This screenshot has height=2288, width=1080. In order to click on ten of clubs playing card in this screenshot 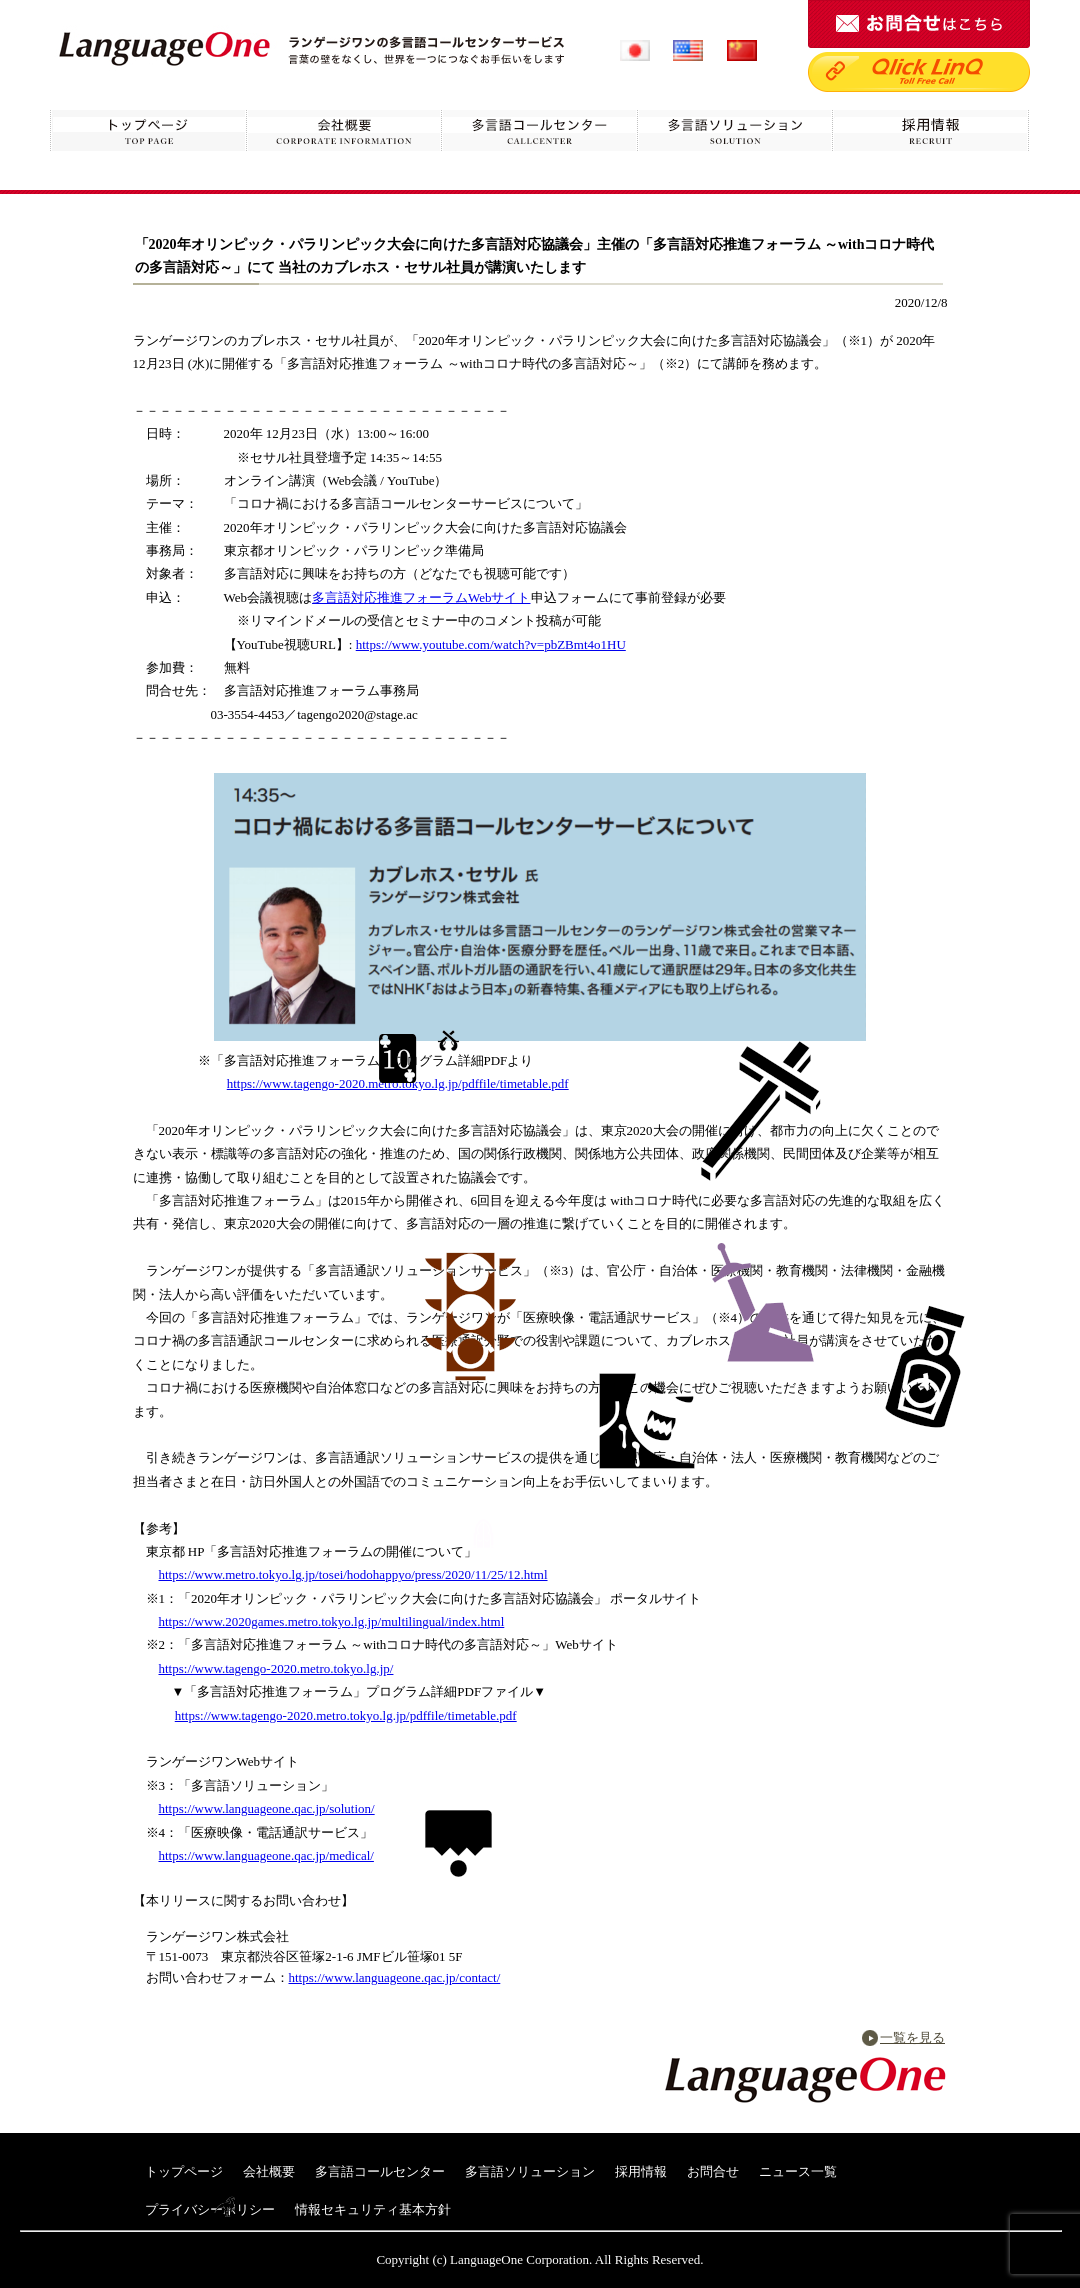, I will do `click(397, 1058)`.